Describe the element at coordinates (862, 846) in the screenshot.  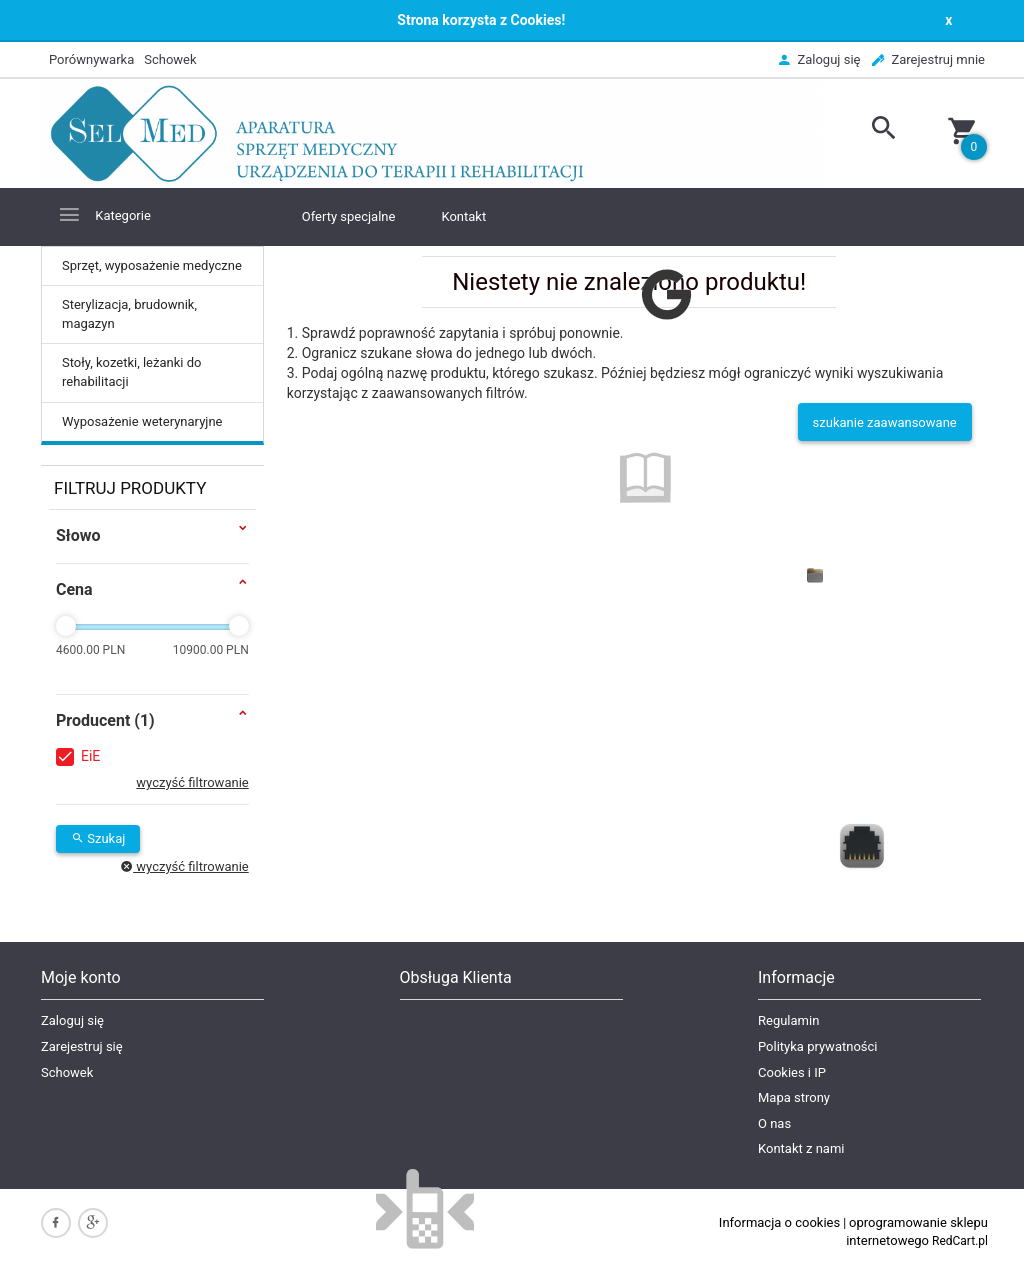
I see `indicates an RJ11 telephone/DSL network port` at that location.